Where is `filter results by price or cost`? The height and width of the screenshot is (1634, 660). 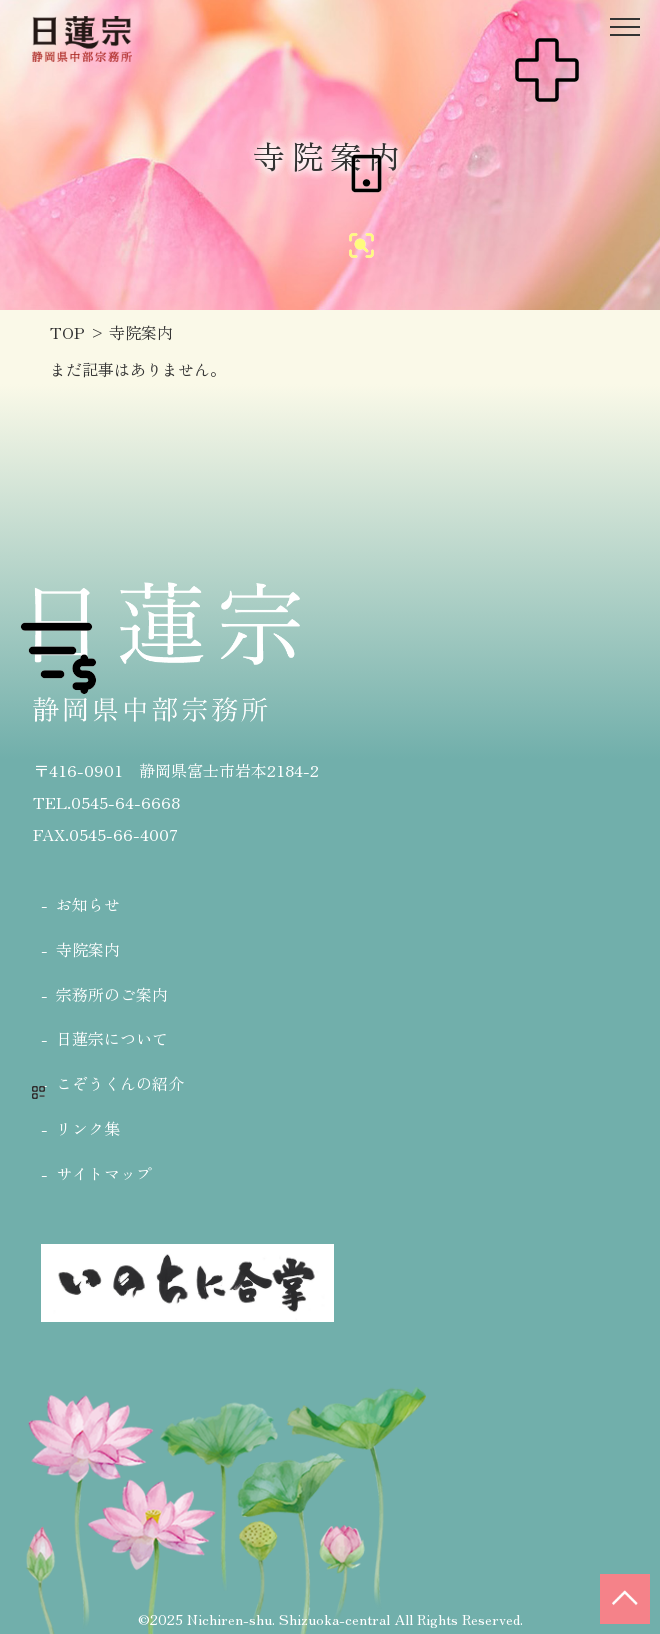
filter results by price or cost is located at coordinates (56, 650).